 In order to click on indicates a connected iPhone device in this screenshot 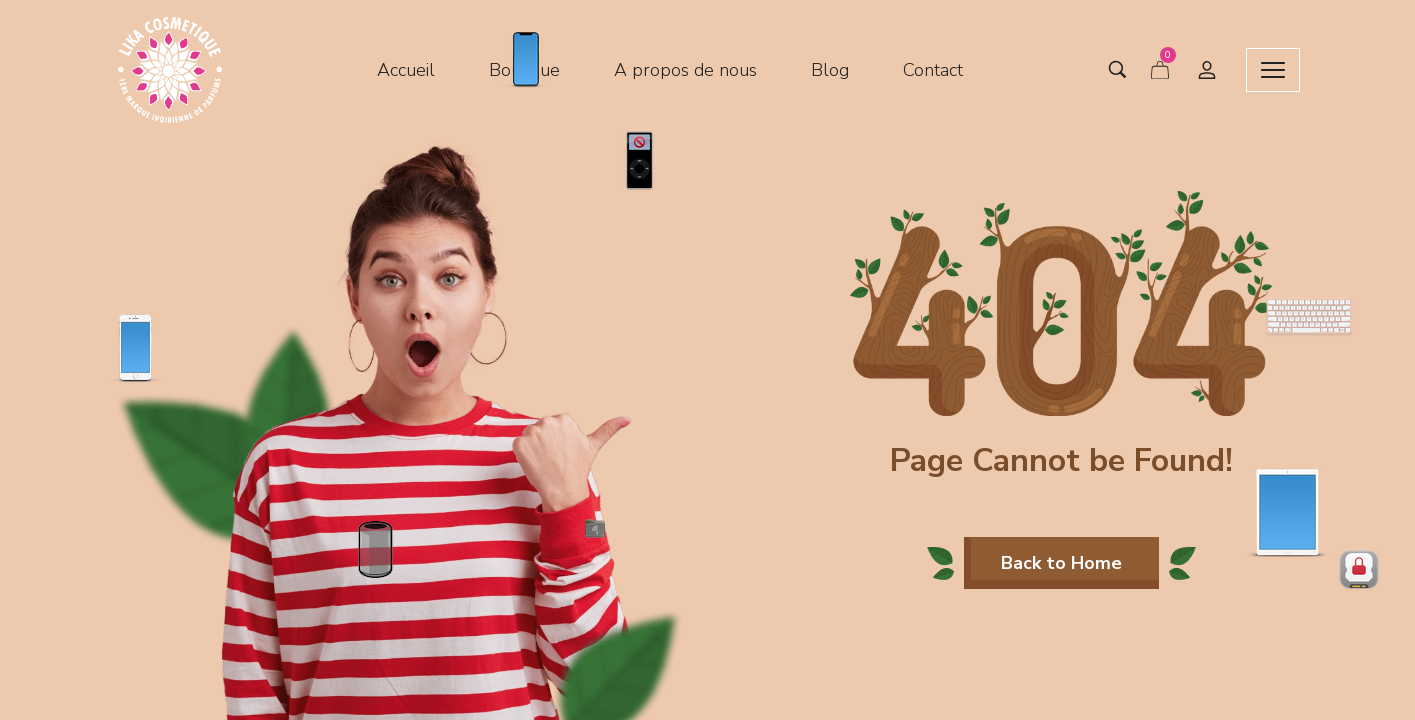, I will do `click(135, 348)`.